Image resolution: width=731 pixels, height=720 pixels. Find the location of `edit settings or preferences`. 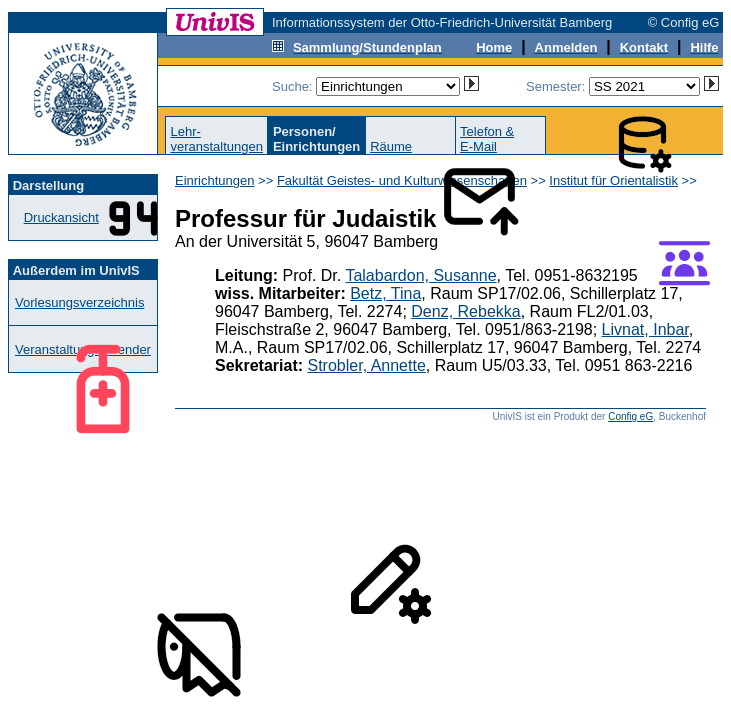

edit settings or preferences is located at coordinates (387, 578).